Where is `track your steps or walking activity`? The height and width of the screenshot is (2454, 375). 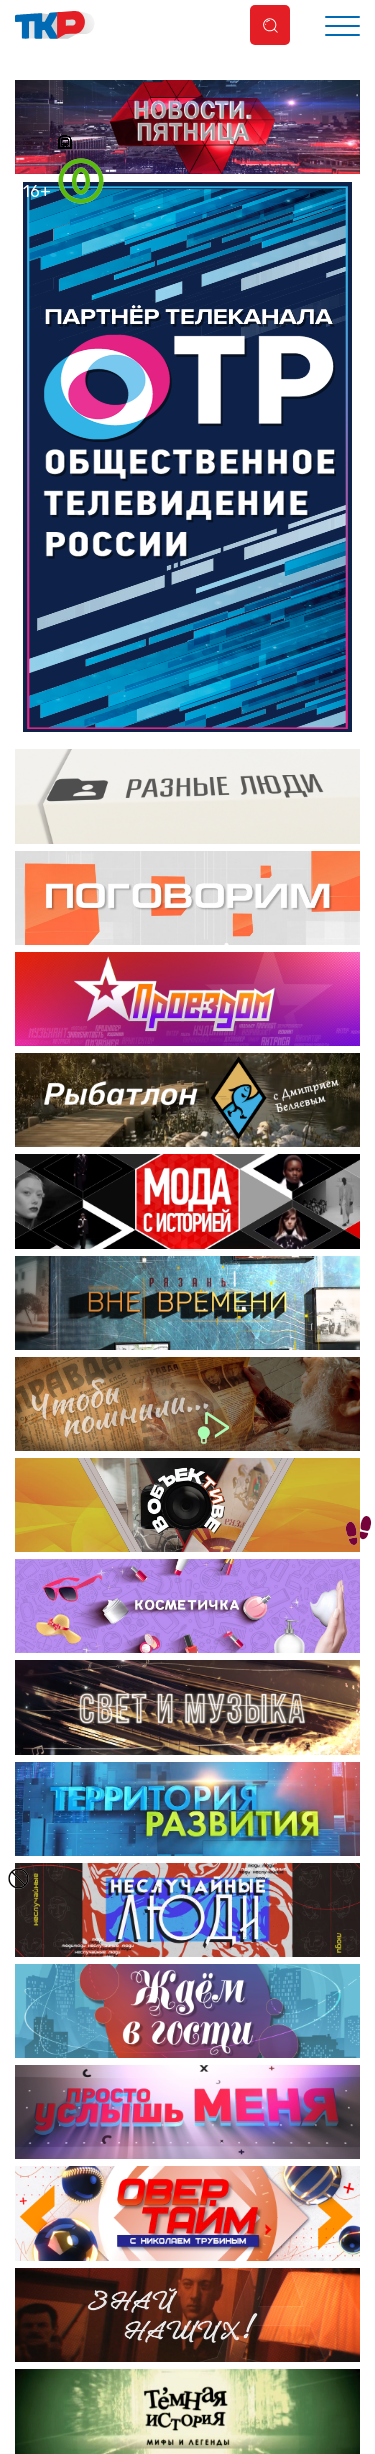 track your steps or walking activity is located at coordinates (358, 1530).